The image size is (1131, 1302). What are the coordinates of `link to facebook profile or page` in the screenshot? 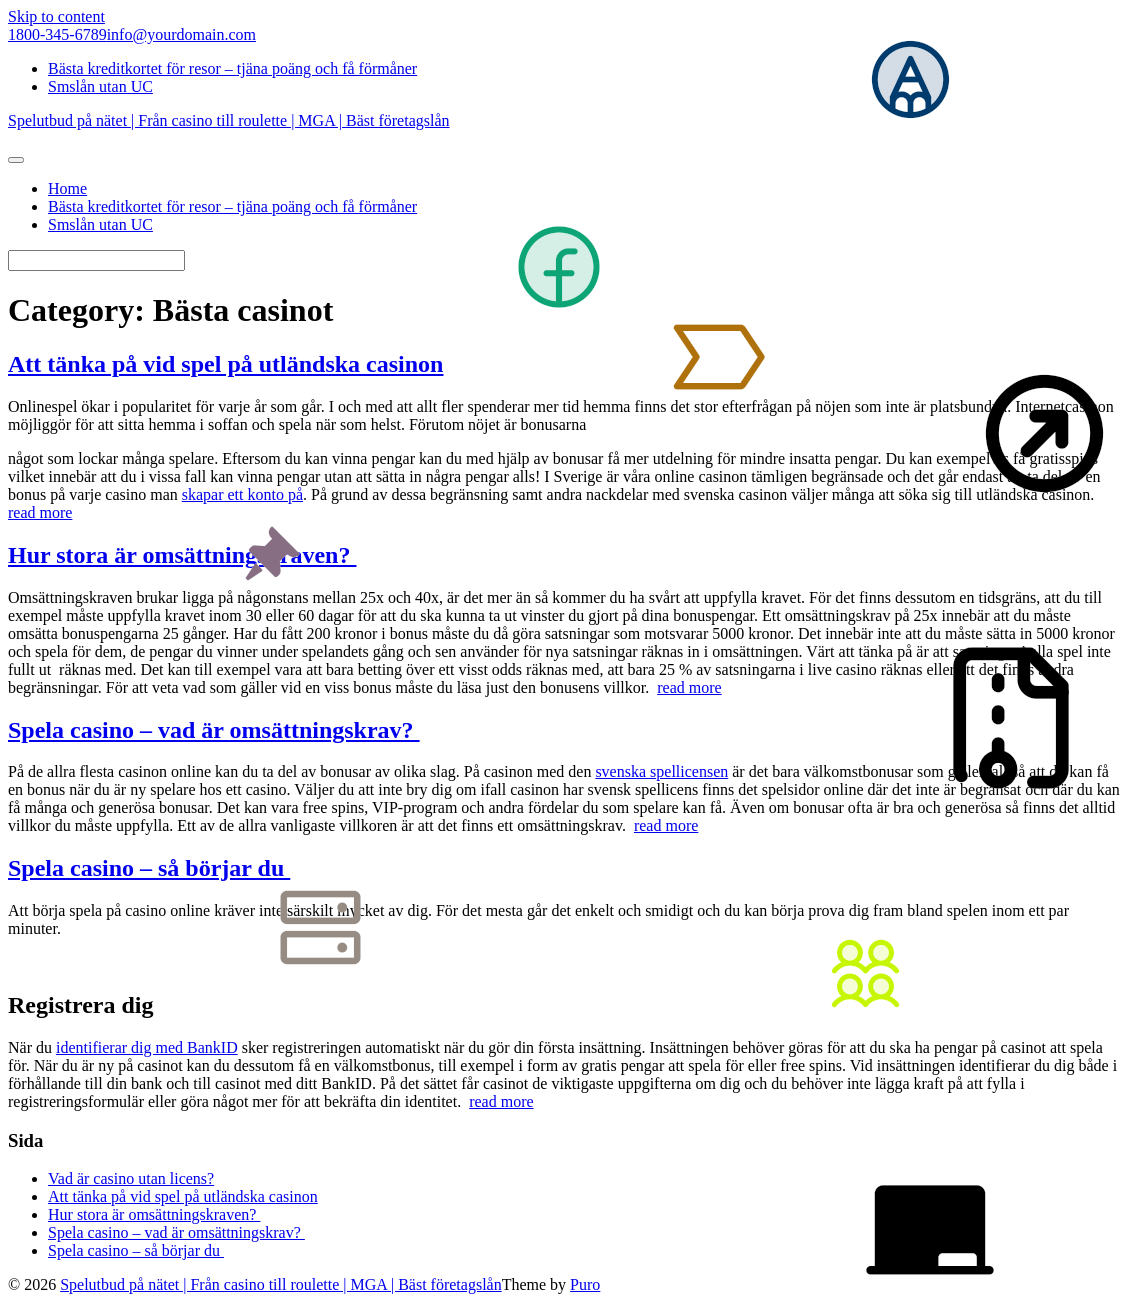 It's located at (559, 267).